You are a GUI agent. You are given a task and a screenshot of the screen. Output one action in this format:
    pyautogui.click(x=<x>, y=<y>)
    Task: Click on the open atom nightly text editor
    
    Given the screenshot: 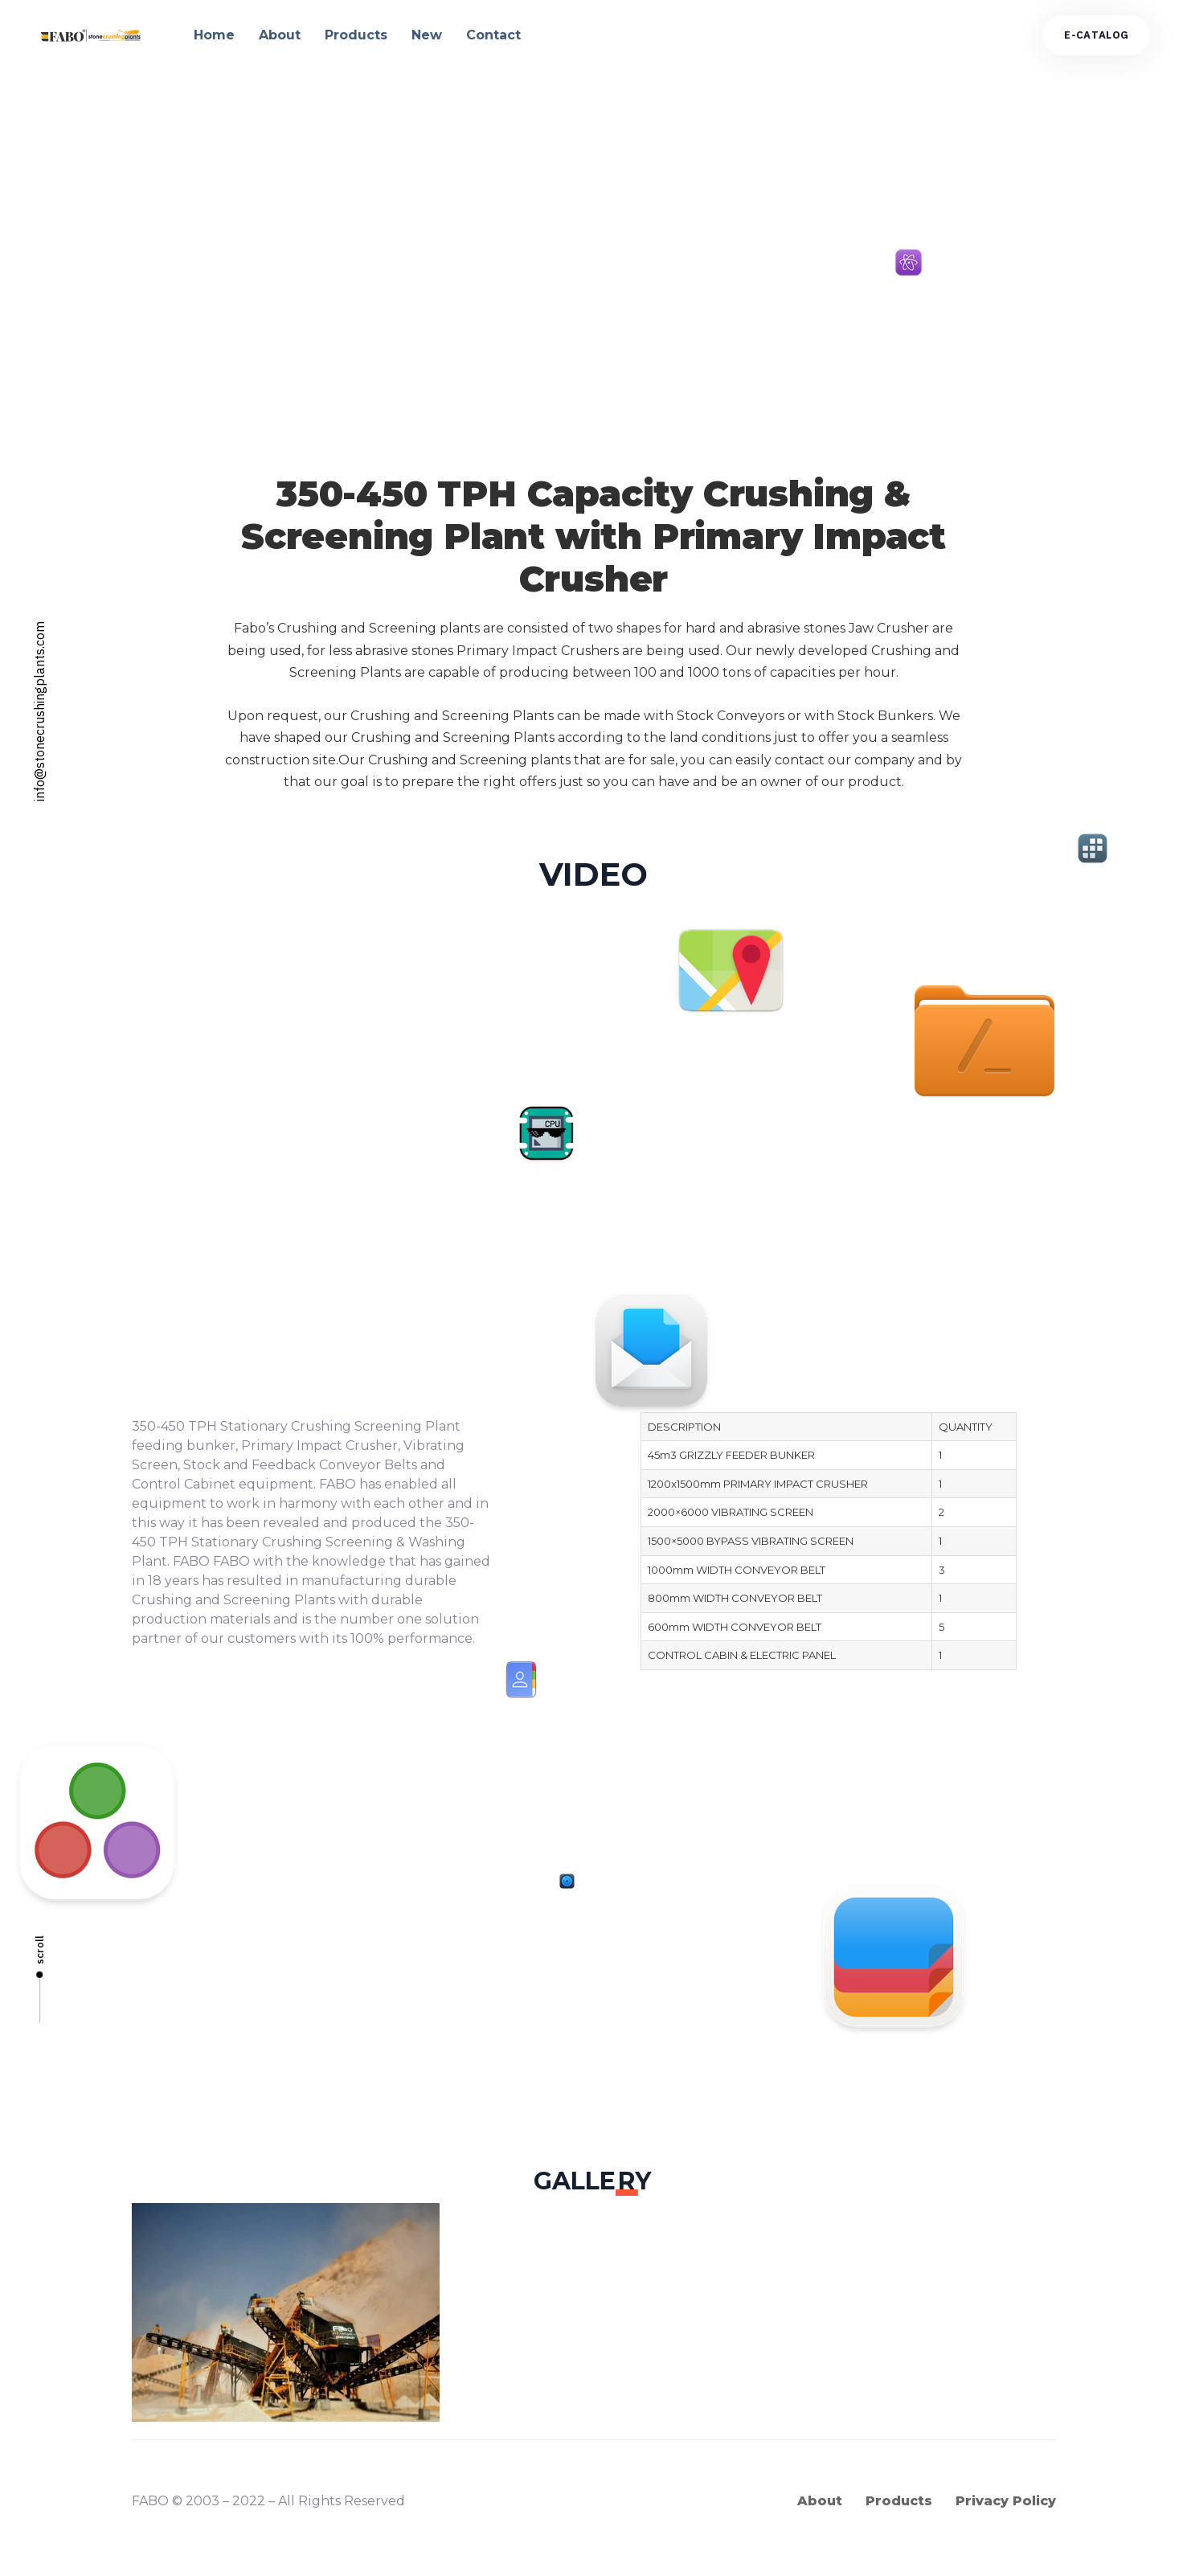 What is the action you would take?
    pyautogui.click(x=908, y=262)
    